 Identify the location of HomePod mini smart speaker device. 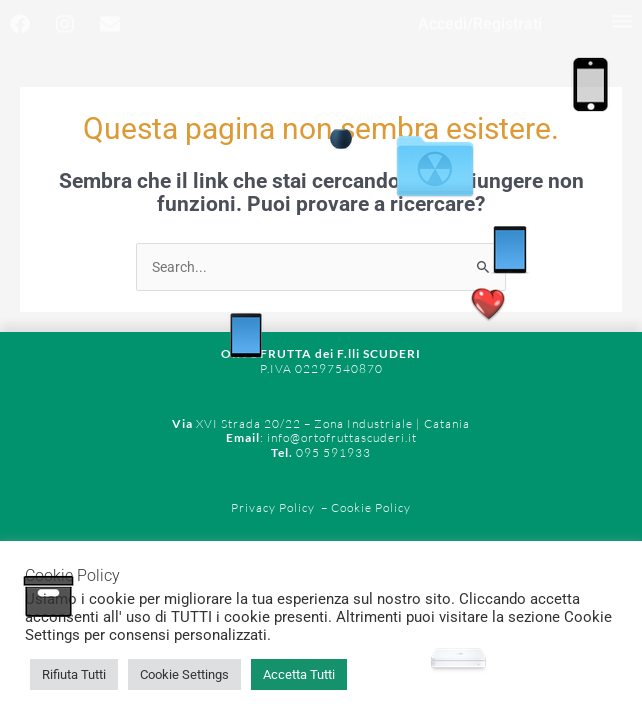
(341, 141).